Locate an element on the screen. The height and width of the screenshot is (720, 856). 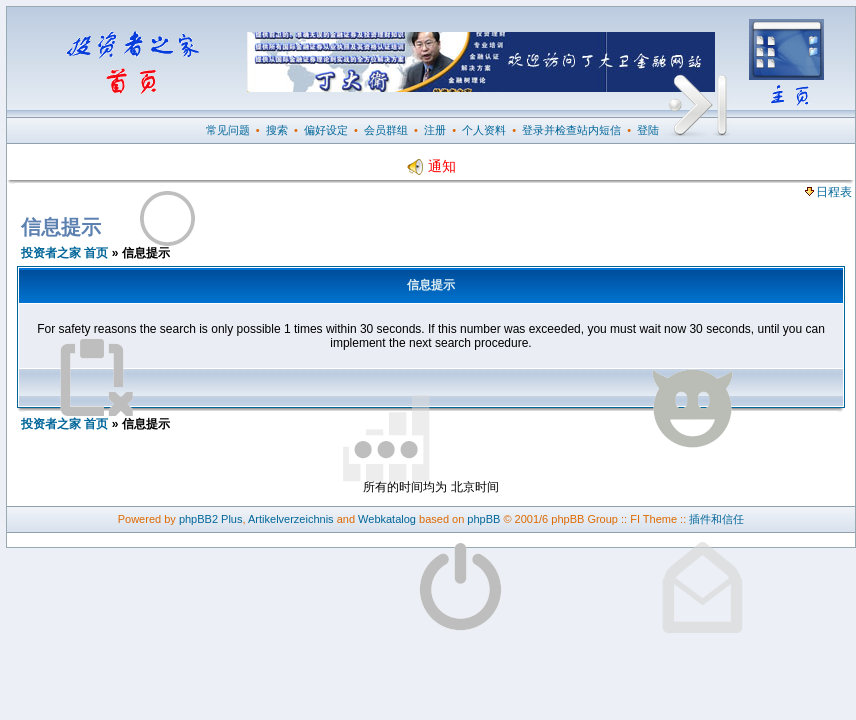
insert a mischievous or playful emoji is located at coordinates (692, 408).